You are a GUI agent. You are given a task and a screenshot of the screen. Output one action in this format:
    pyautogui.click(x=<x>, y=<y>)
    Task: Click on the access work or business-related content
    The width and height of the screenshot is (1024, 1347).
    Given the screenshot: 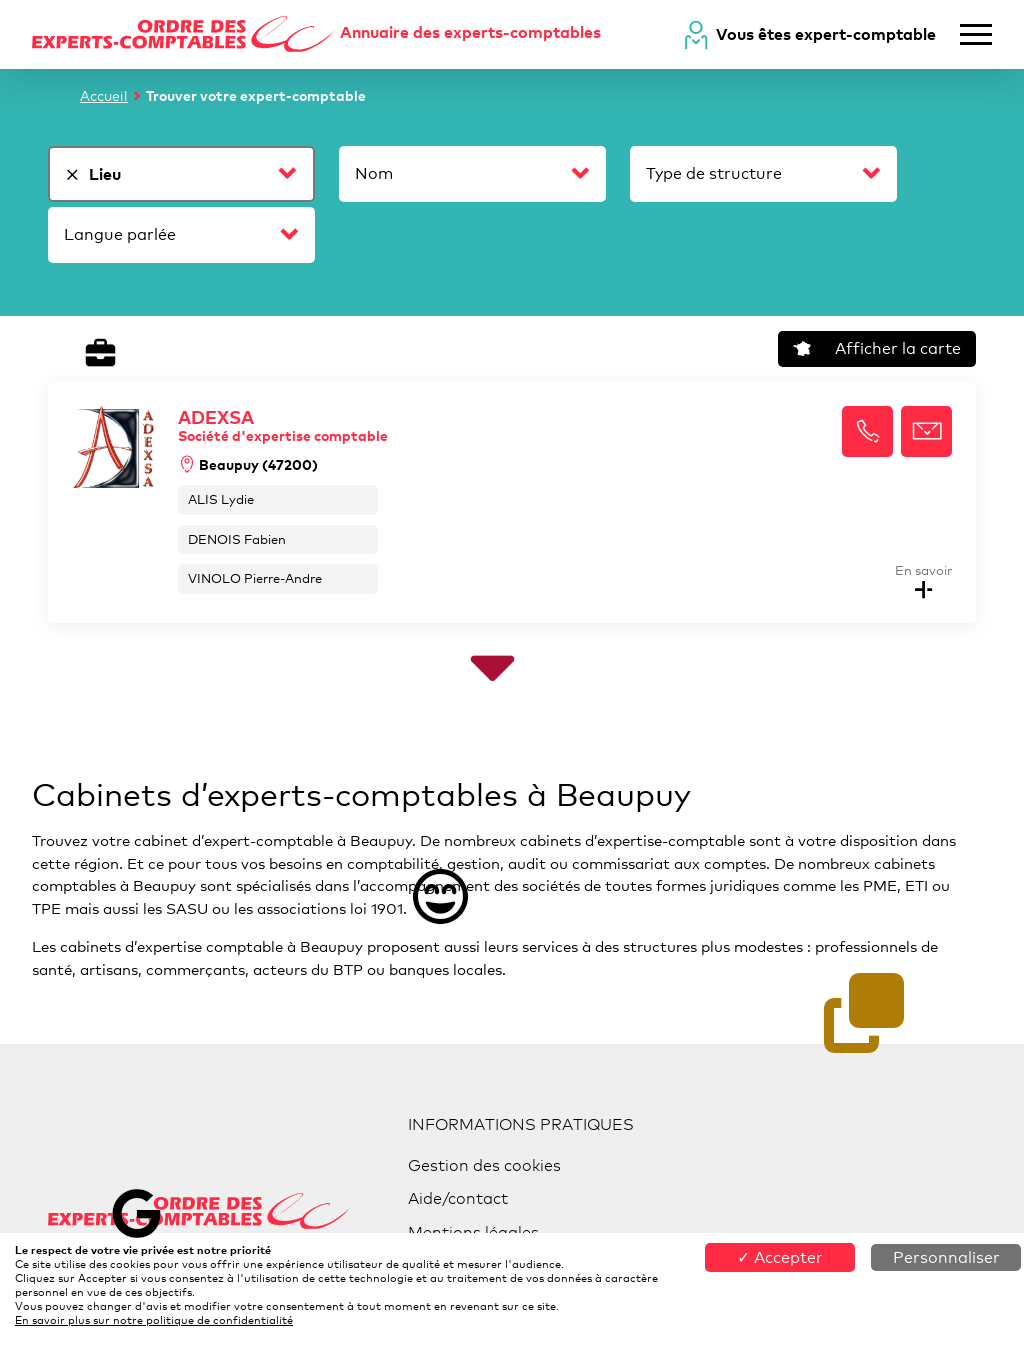 What is the action you would take?
    pyautogui.click(x=100, y=353)
    